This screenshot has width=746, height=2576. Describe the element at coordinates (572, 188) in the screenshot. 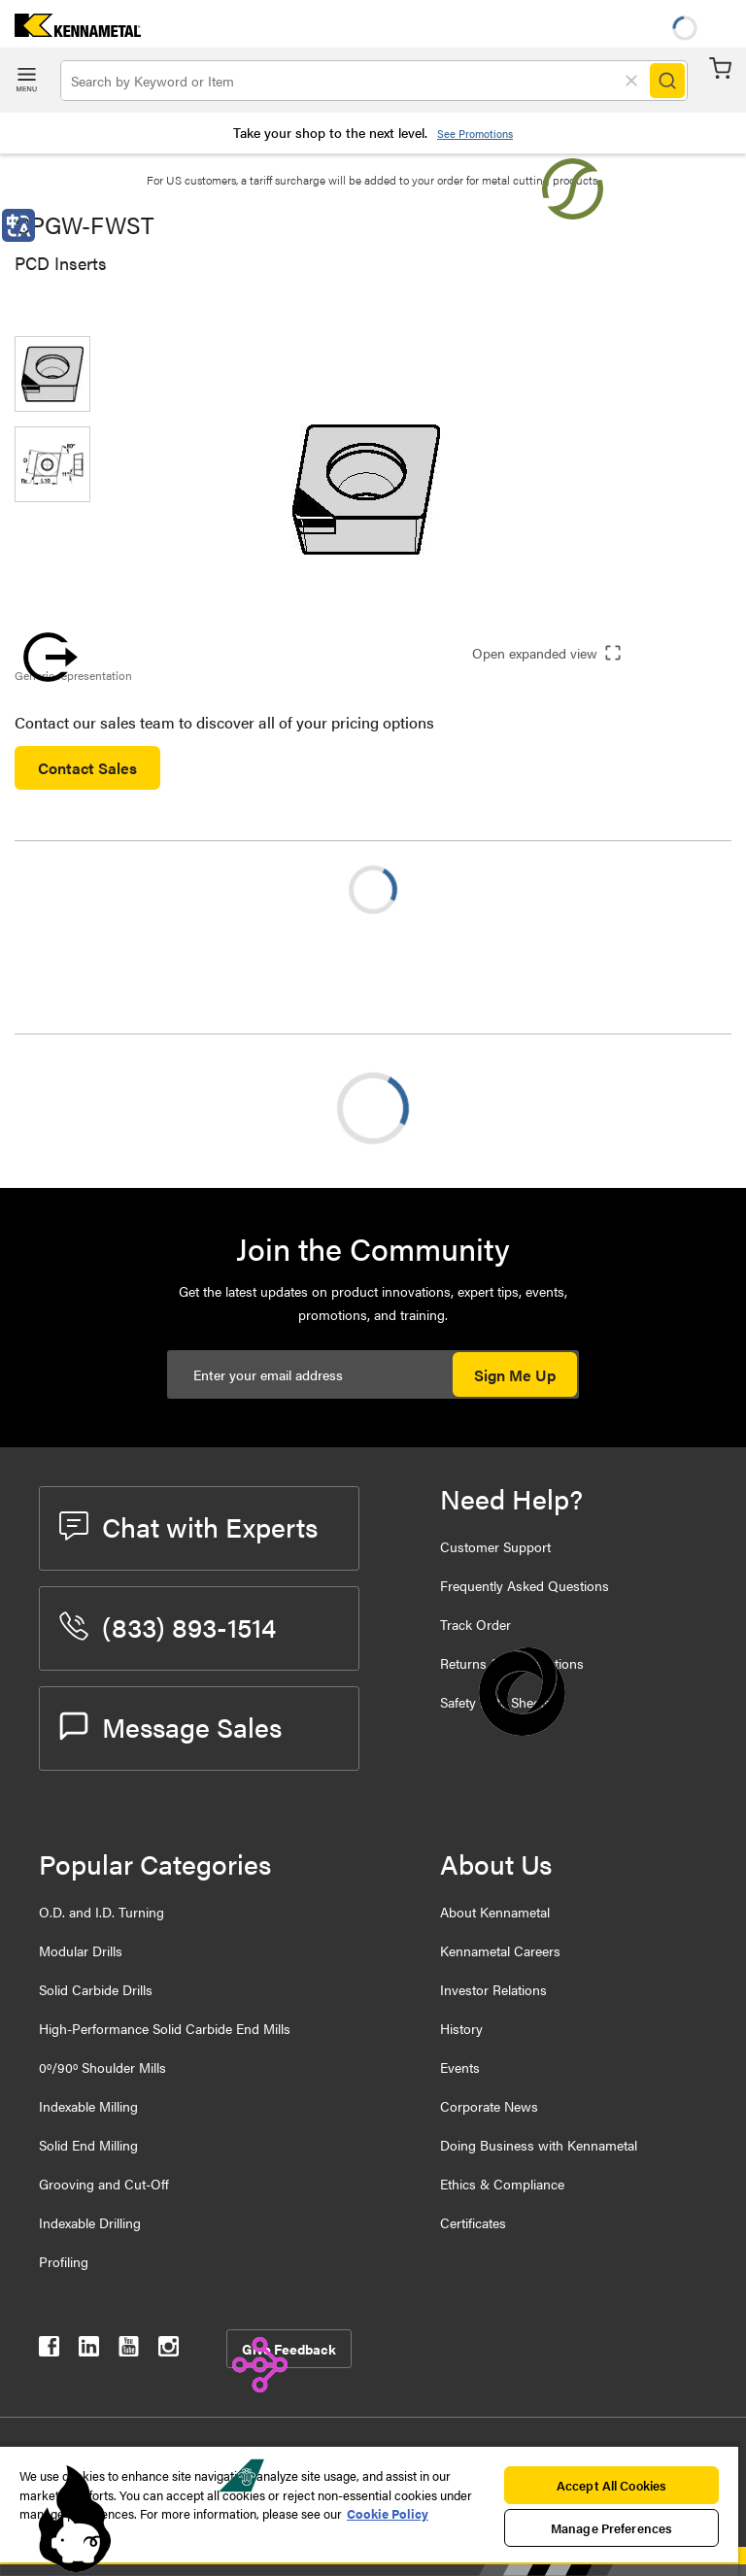

I see `open the OneStream app` at that location.